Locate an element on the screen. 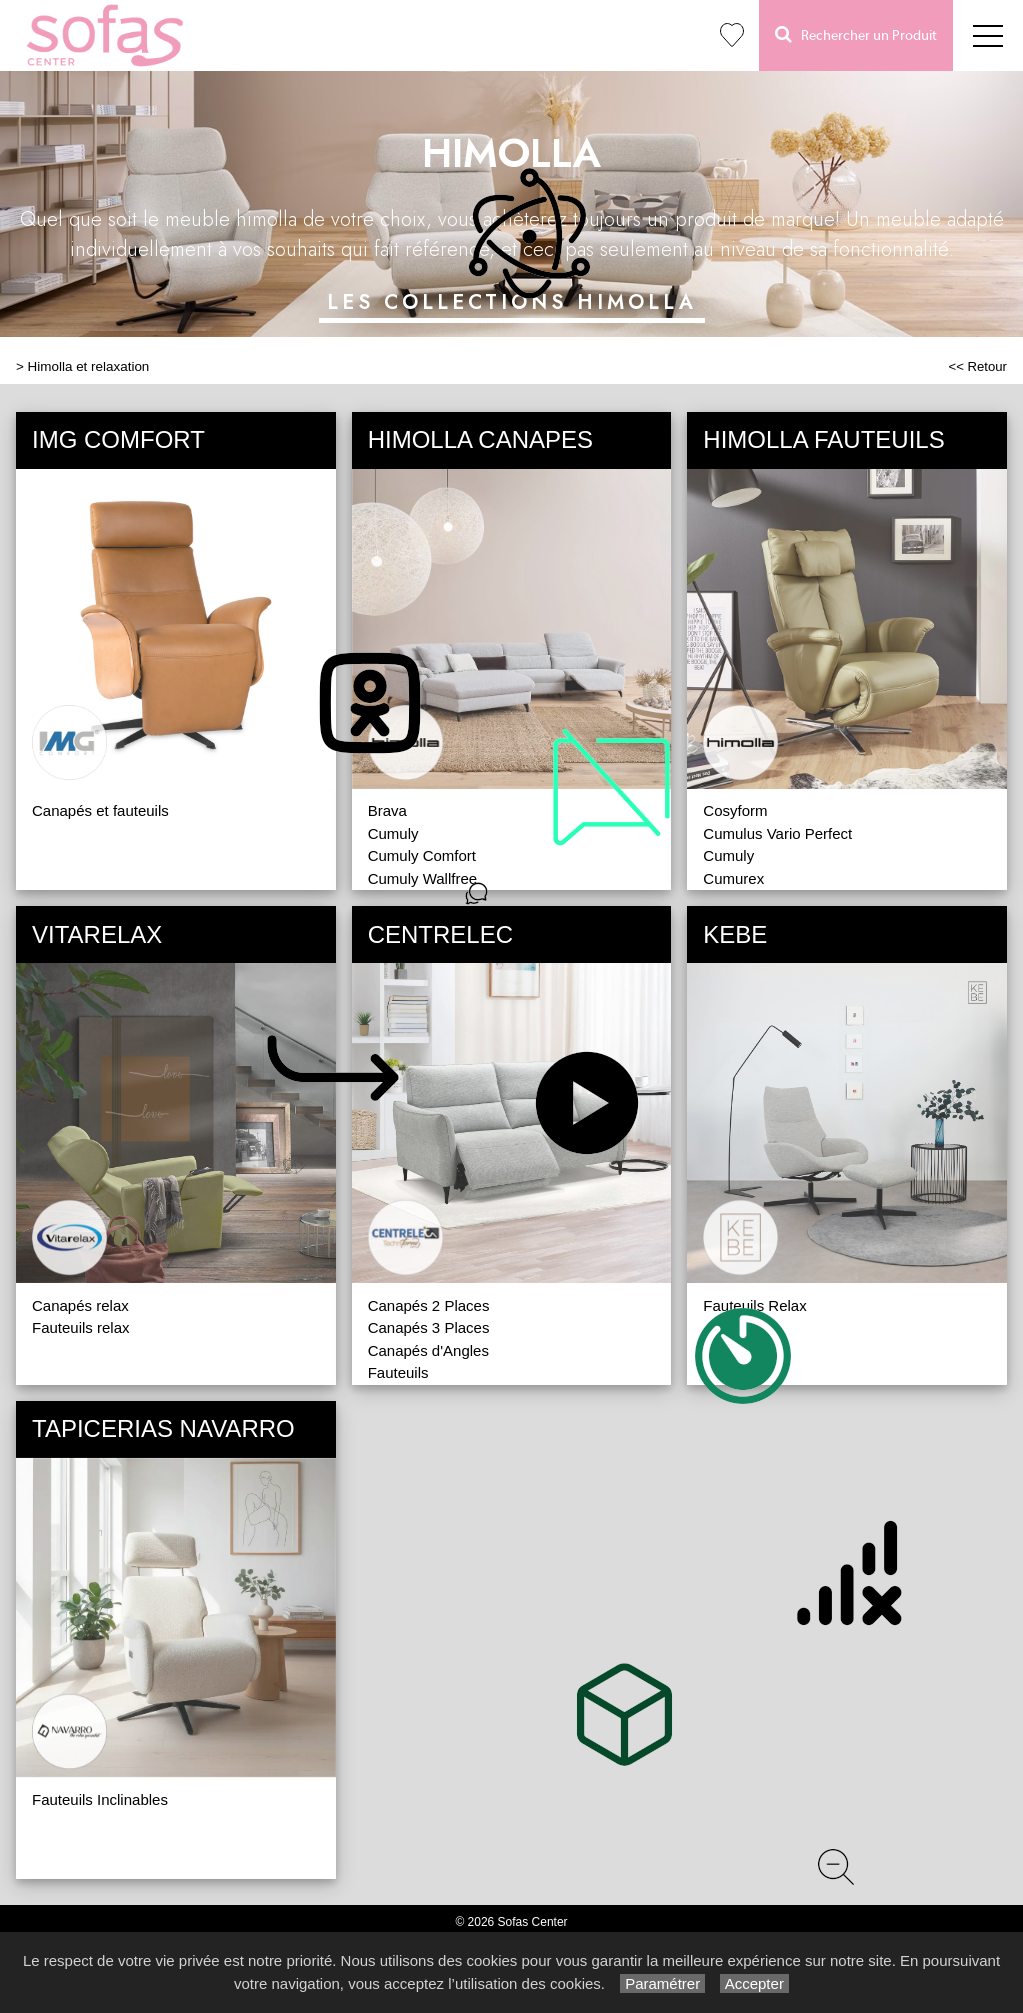 The image size is (1023, 2013). zoom out of current view is located at coordinates (836, 1867).